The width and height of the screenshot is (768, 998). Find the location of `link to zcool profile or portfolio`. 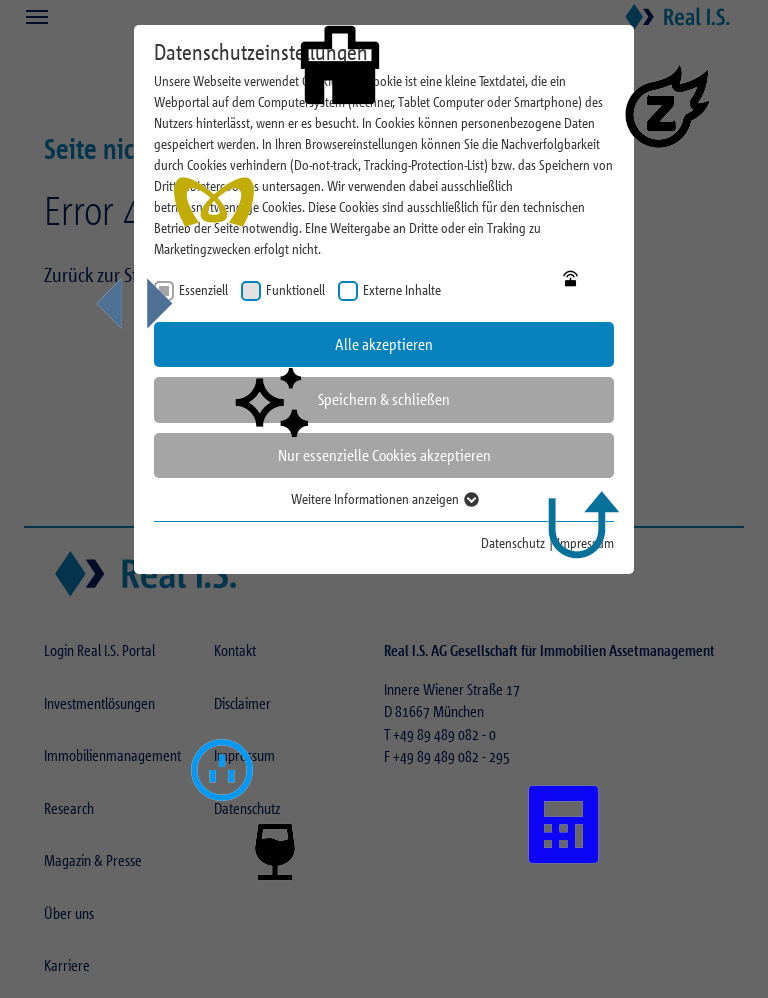

link to zcool profile or portfolio is located at coordinates (667, 106).